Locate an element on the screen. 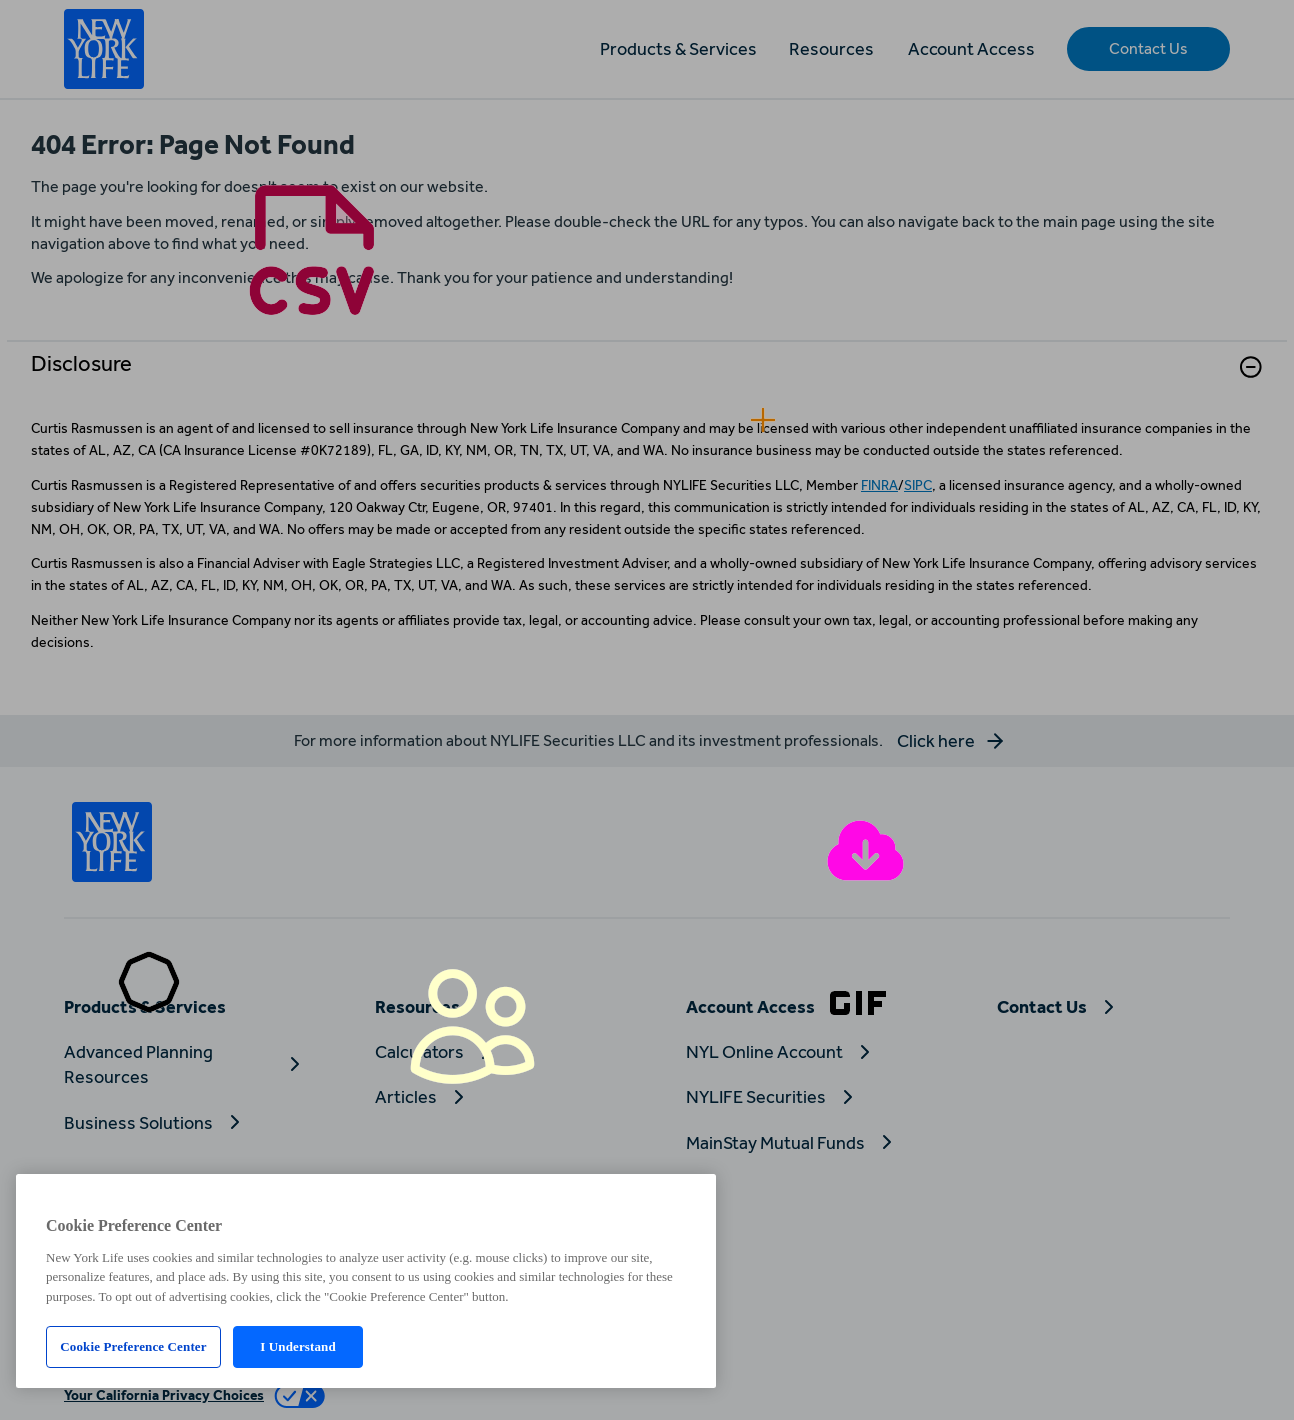 The height and width of the screenshot is (1420, 1294). add a new item is located at coordinates (763, 420).